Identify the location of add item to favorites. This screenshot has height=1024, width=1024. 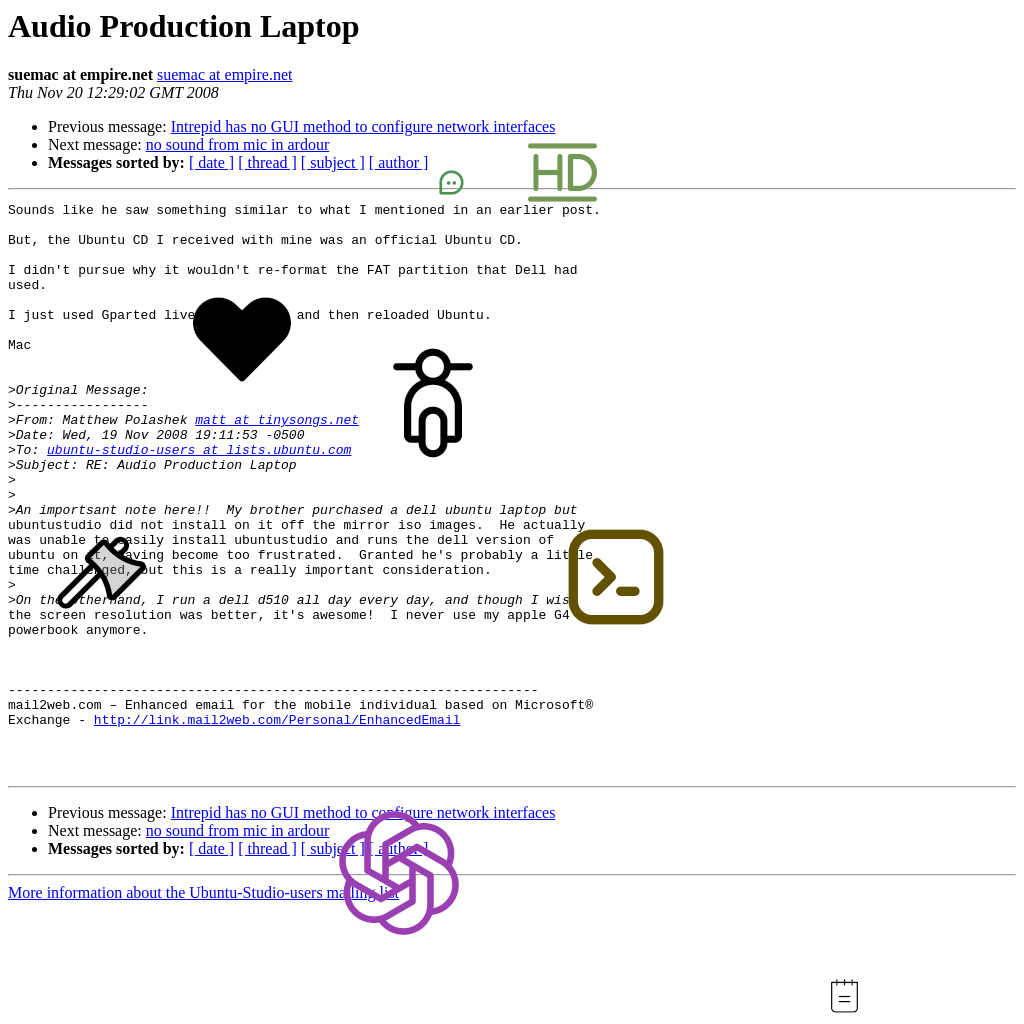
(242, 336).